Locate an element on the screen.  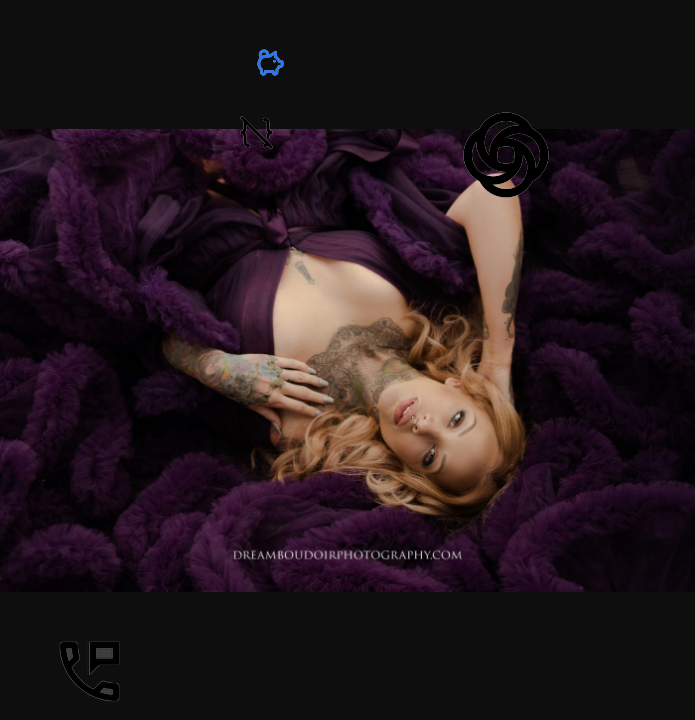
open loom video recording app is located at coordinates (506, 155).